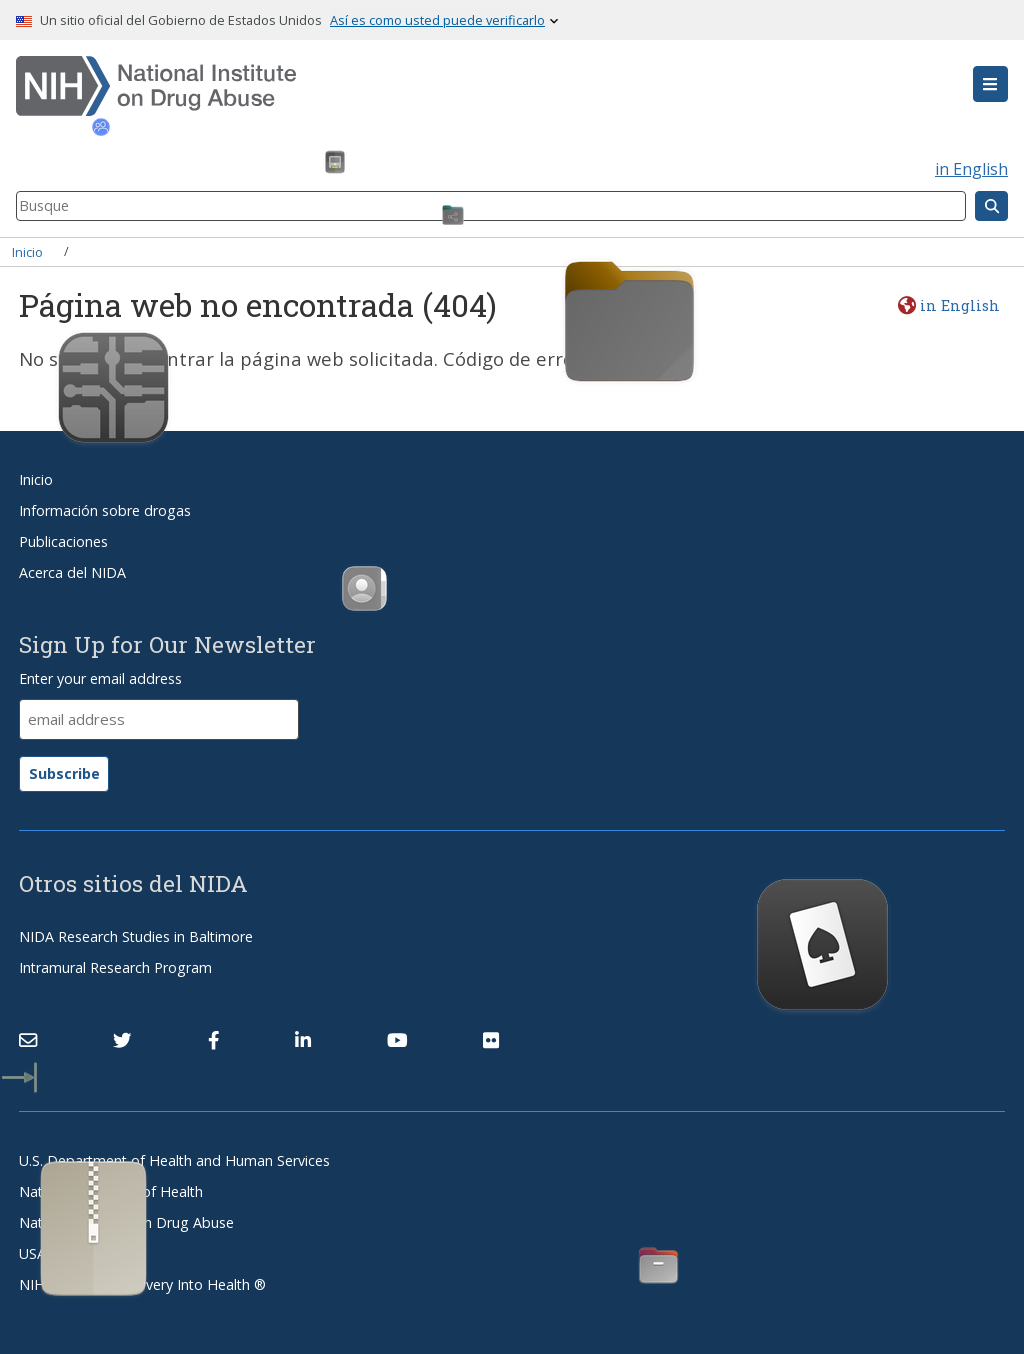 The height and width of the screenshot is (1354, 1024). What do you see at coordinates (19, 1077) in the screenshot?
I see `jump to the last item in a list` at bounding box center [19, 1077].